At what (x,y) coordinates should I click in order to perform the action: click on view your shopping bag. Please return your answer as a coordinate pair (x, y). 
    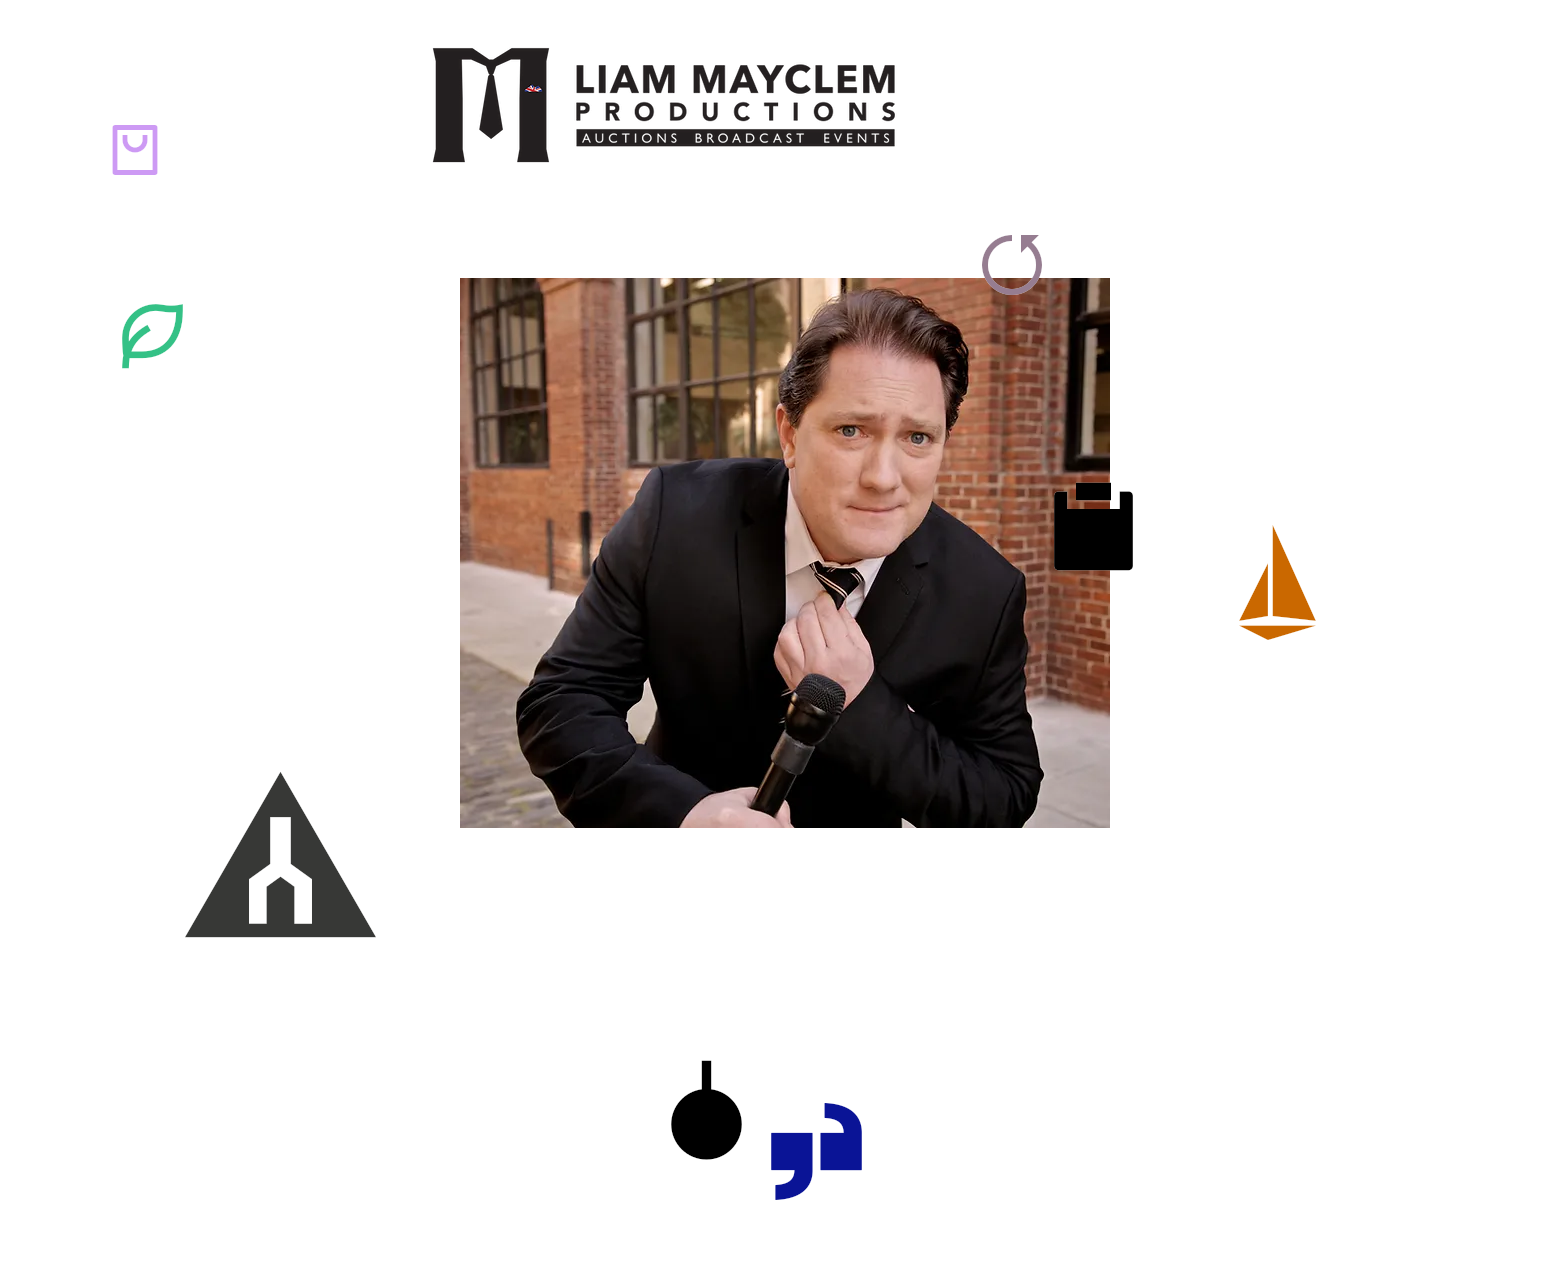
    Looking at the image, I should click on (135, 150).